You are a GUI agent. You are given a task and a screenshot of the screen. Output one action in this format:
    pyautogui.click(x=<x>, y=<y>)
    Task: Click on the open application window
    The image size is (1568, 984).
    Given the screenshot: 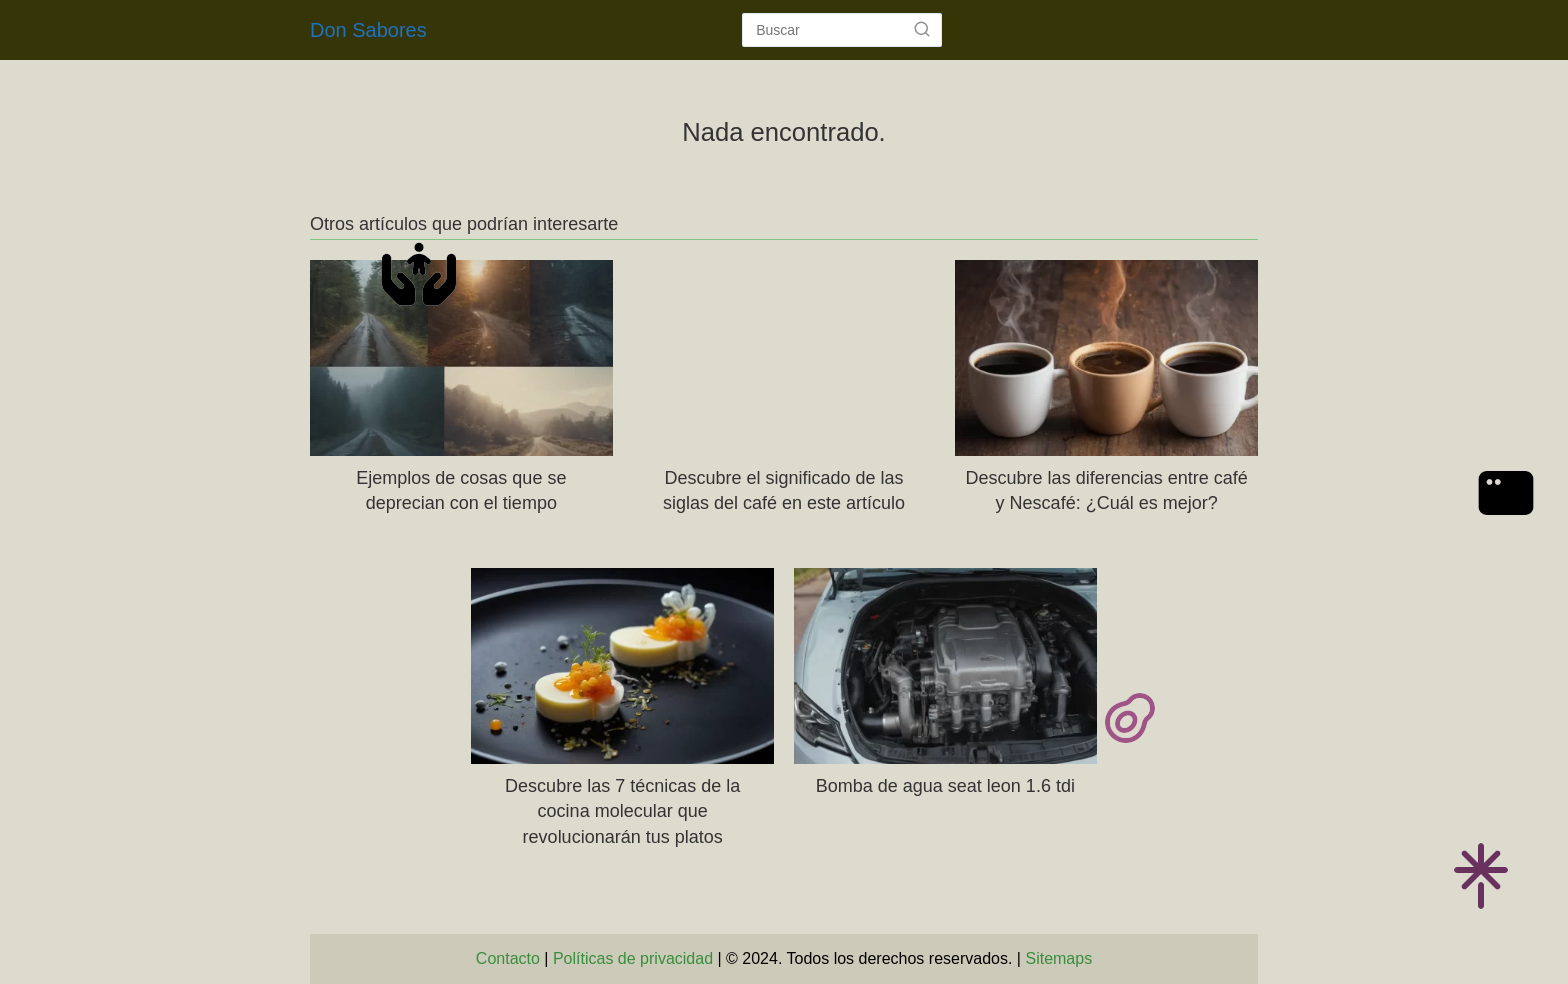 What is the action you would take?
    pyautogui.click(x=1506, y=493)
    